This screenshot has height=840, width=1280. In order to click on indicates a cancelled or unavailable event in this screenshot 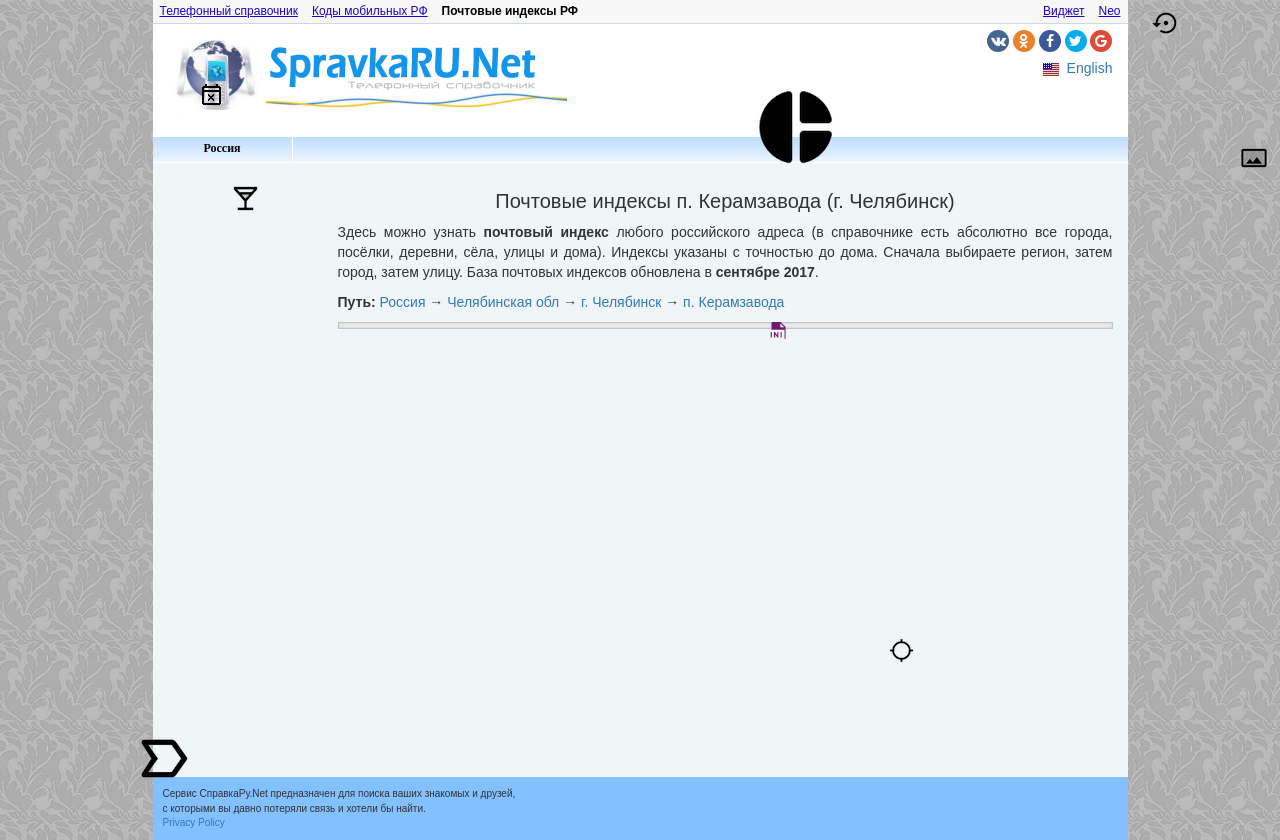, I will do `click(211, 95)`.